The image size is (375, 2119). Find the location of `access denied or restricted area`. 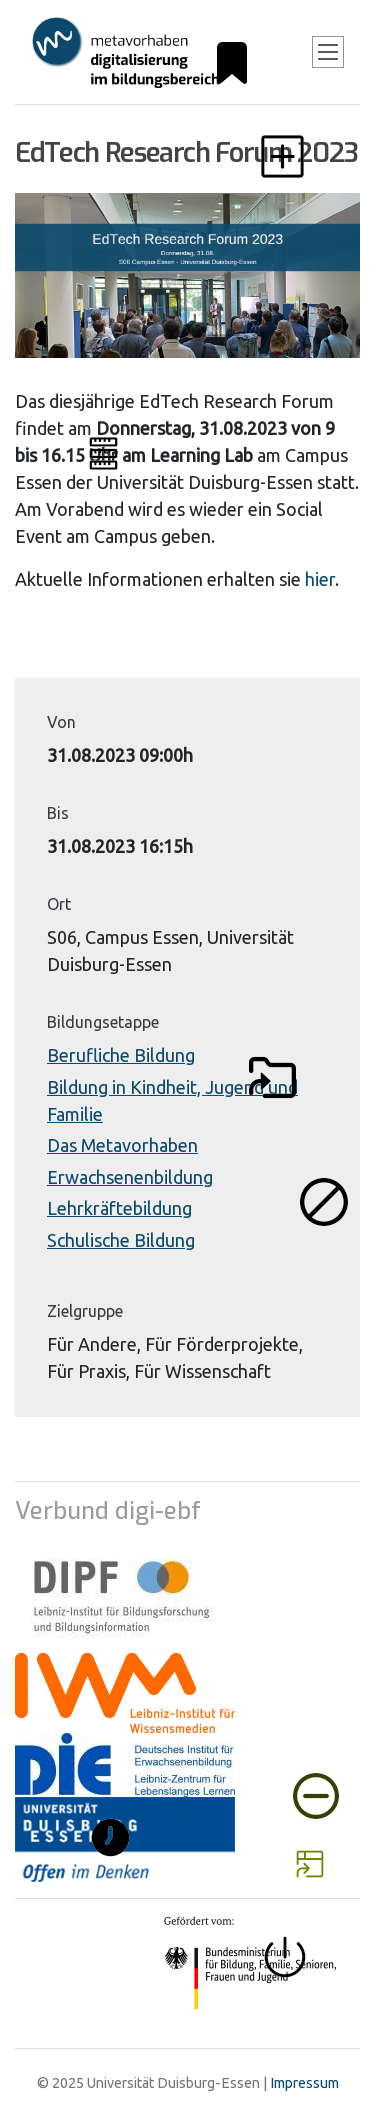

access denied or restricted area is located at coordinates (316, 1796).